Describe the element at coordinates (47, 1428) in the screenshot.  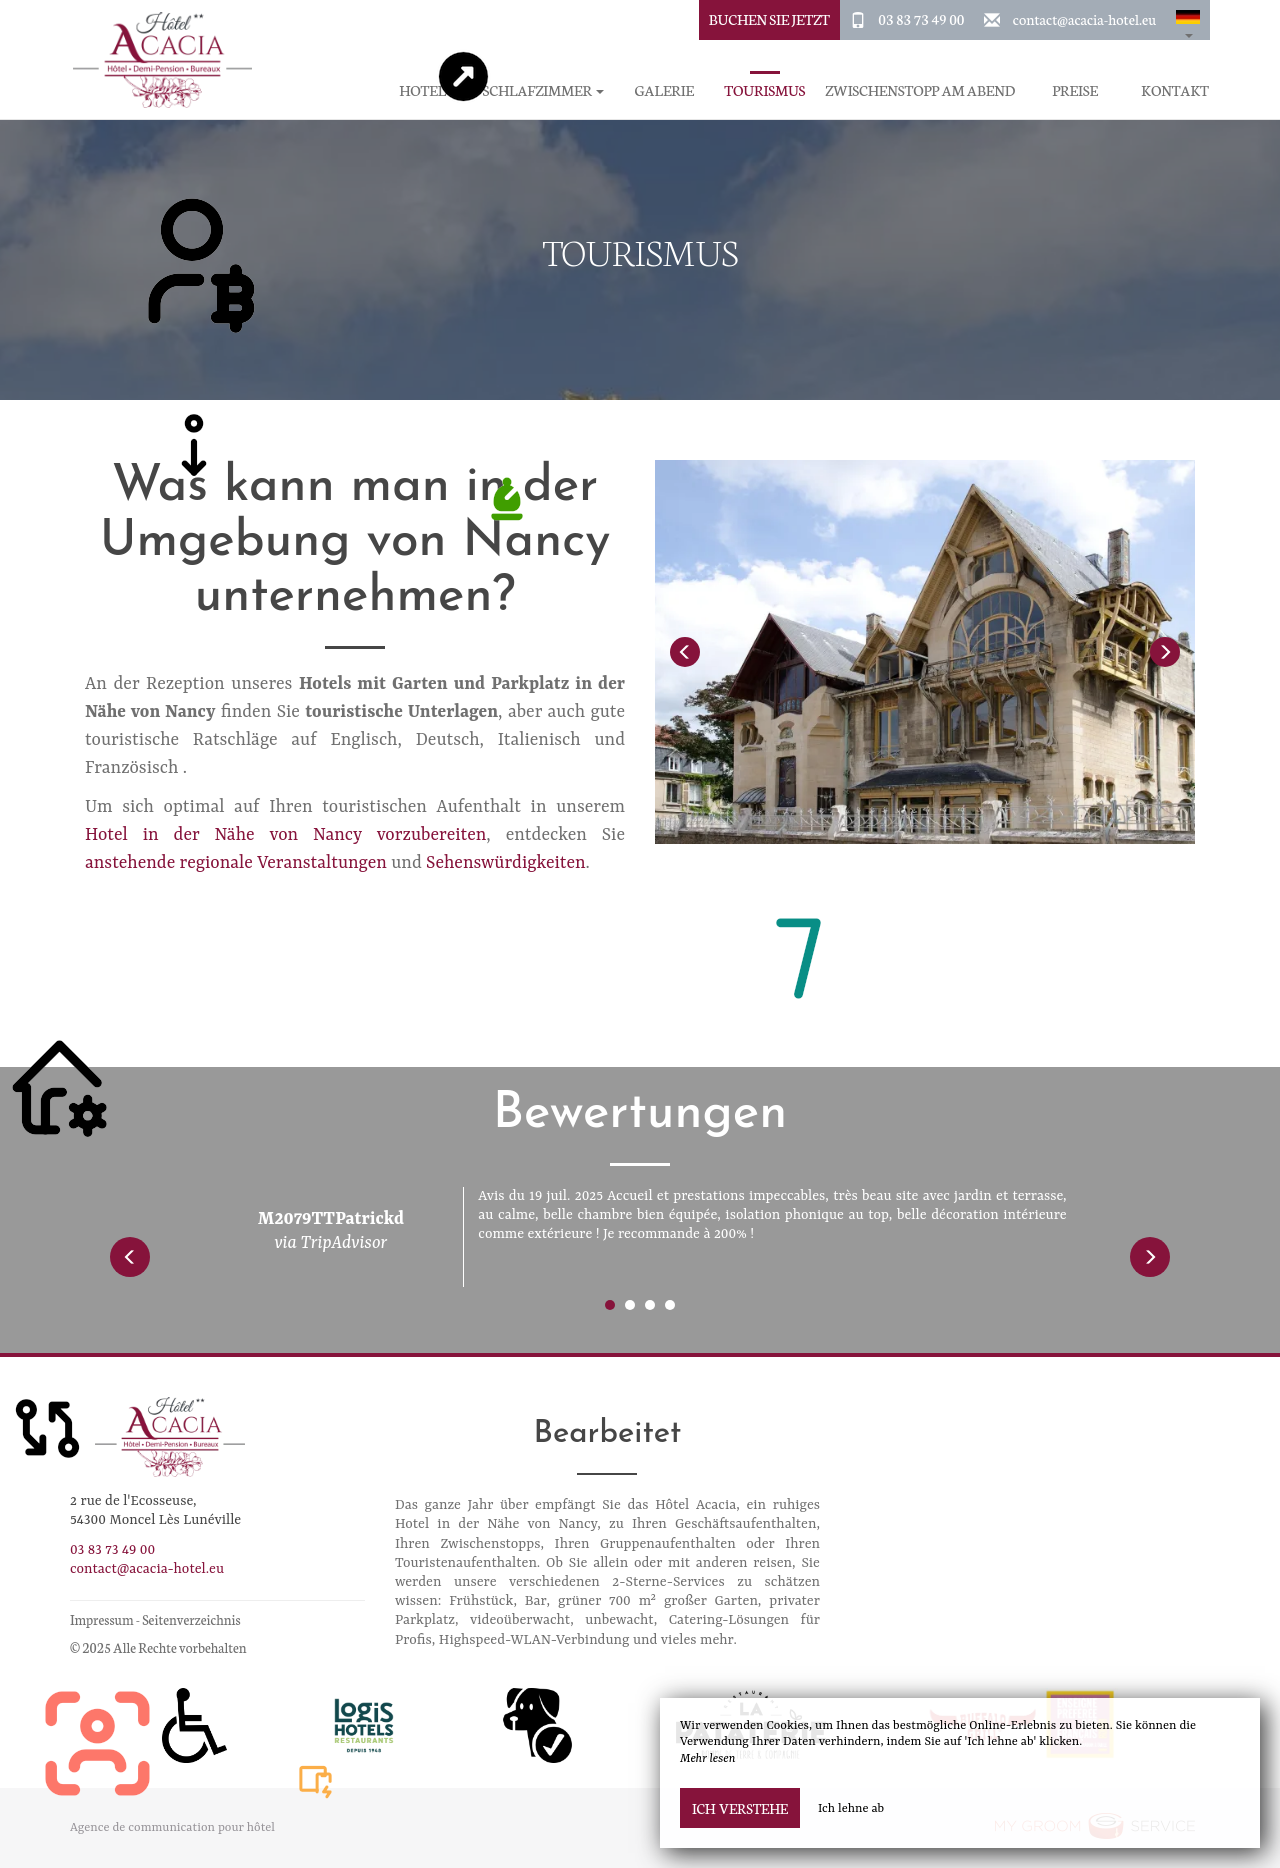
I see `view code differences between branches` at that location.